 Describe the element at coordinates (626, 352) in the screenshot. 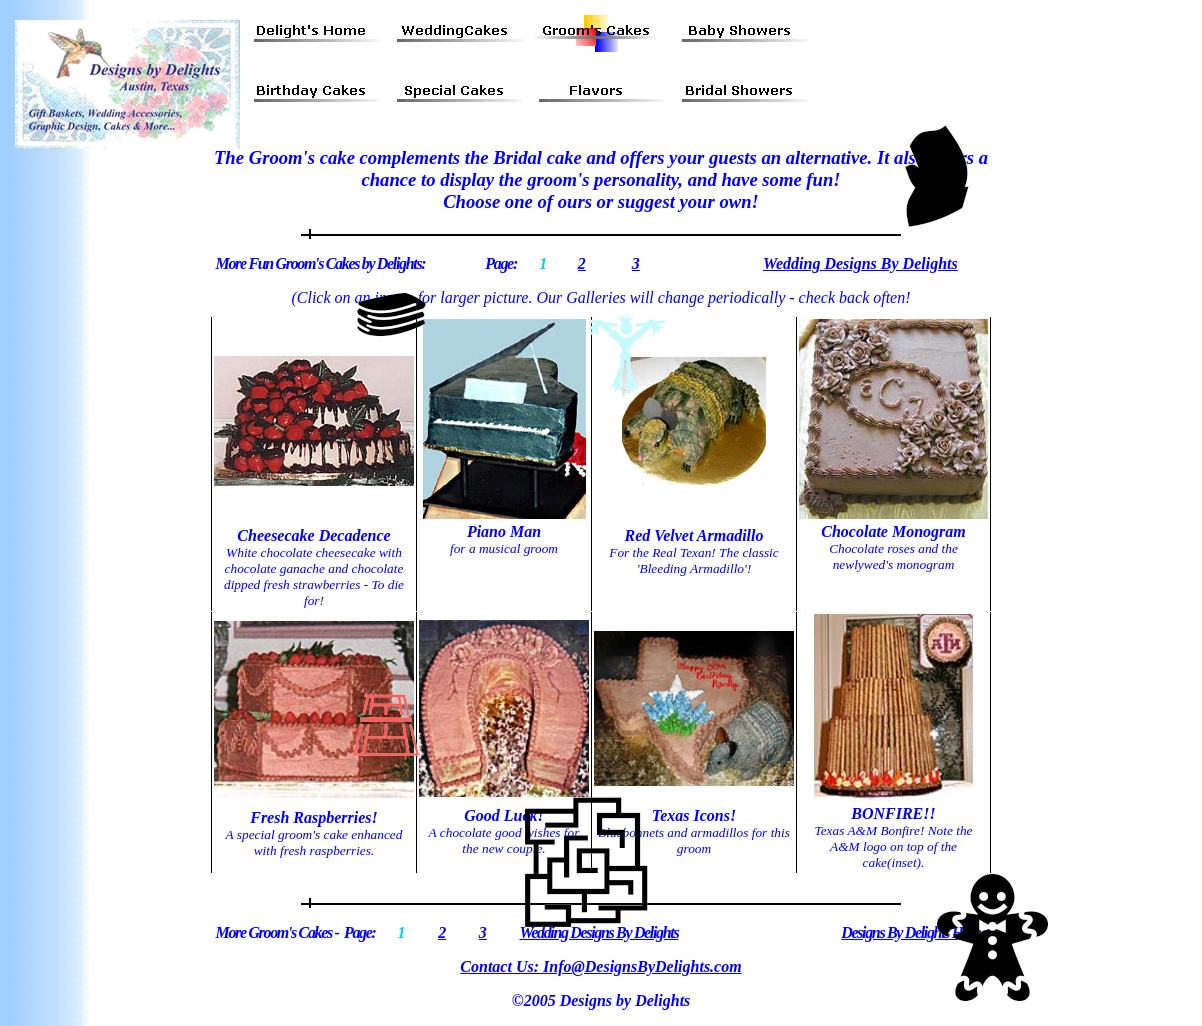

I see `indicates a farm or agricultural game section` at that location.